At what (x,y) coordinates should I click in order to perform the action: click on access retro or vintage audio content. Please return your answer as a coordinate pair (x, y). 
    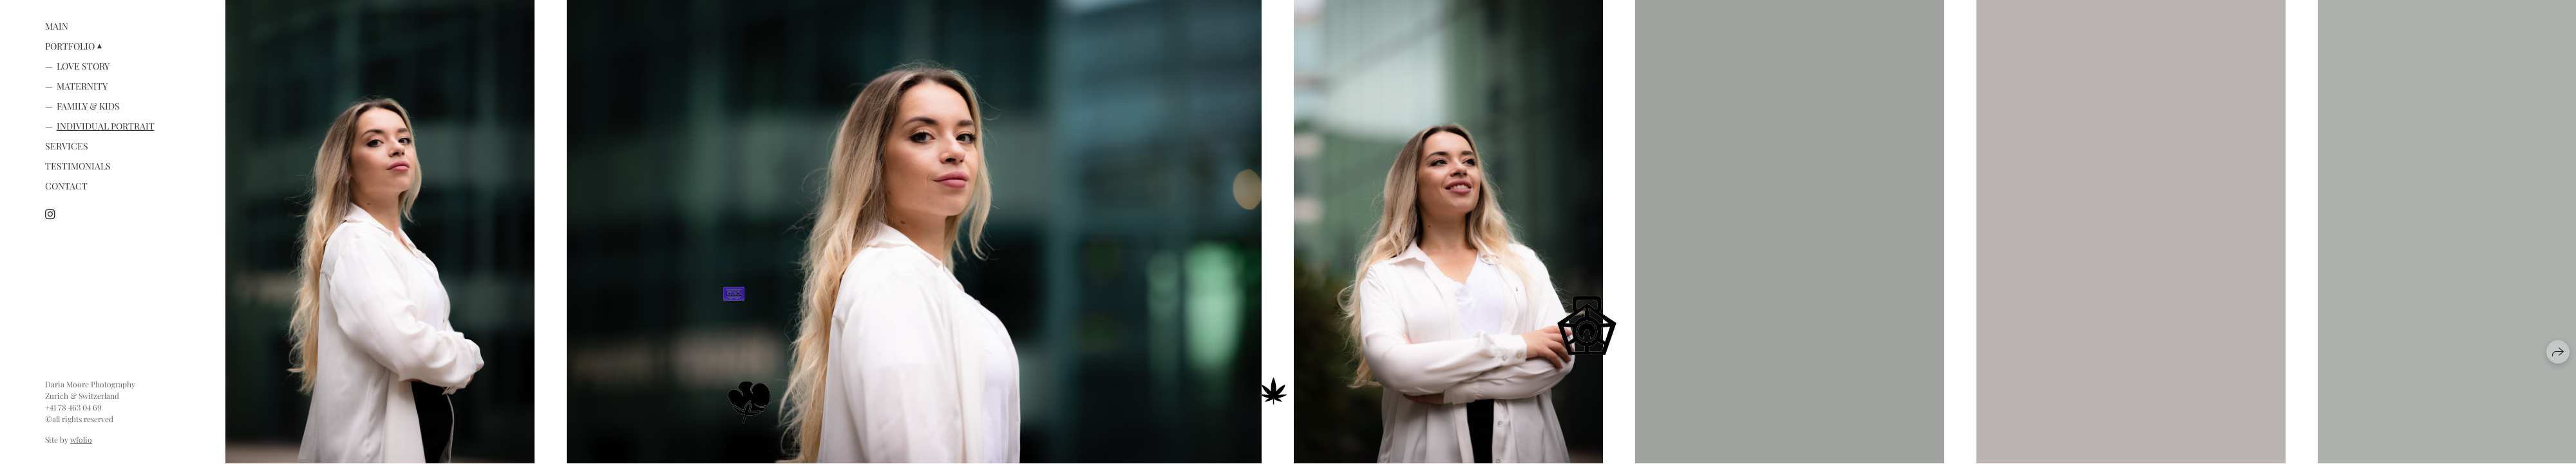
    Looking at the image, I should click on (734, 294).